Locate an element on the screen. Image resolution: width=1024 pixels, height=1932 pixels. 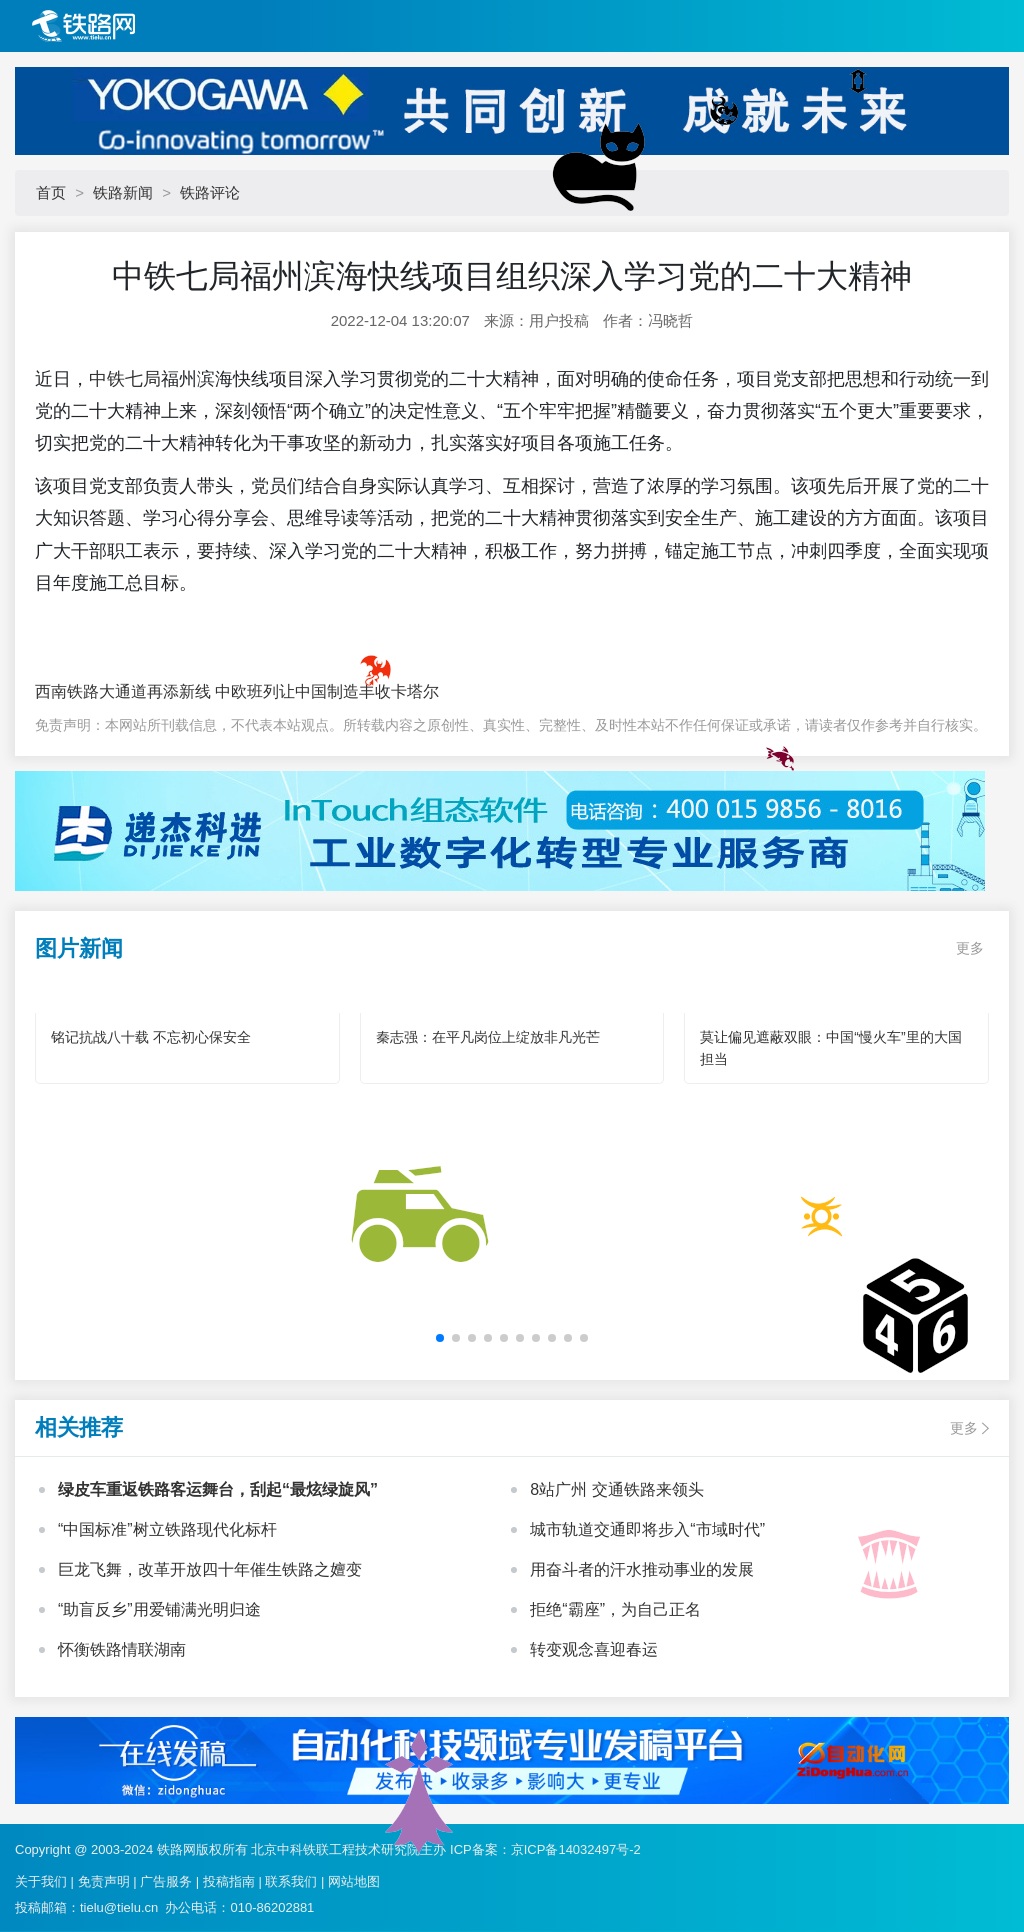
select cat as your avatar or character is located at coordinates (598, 165).